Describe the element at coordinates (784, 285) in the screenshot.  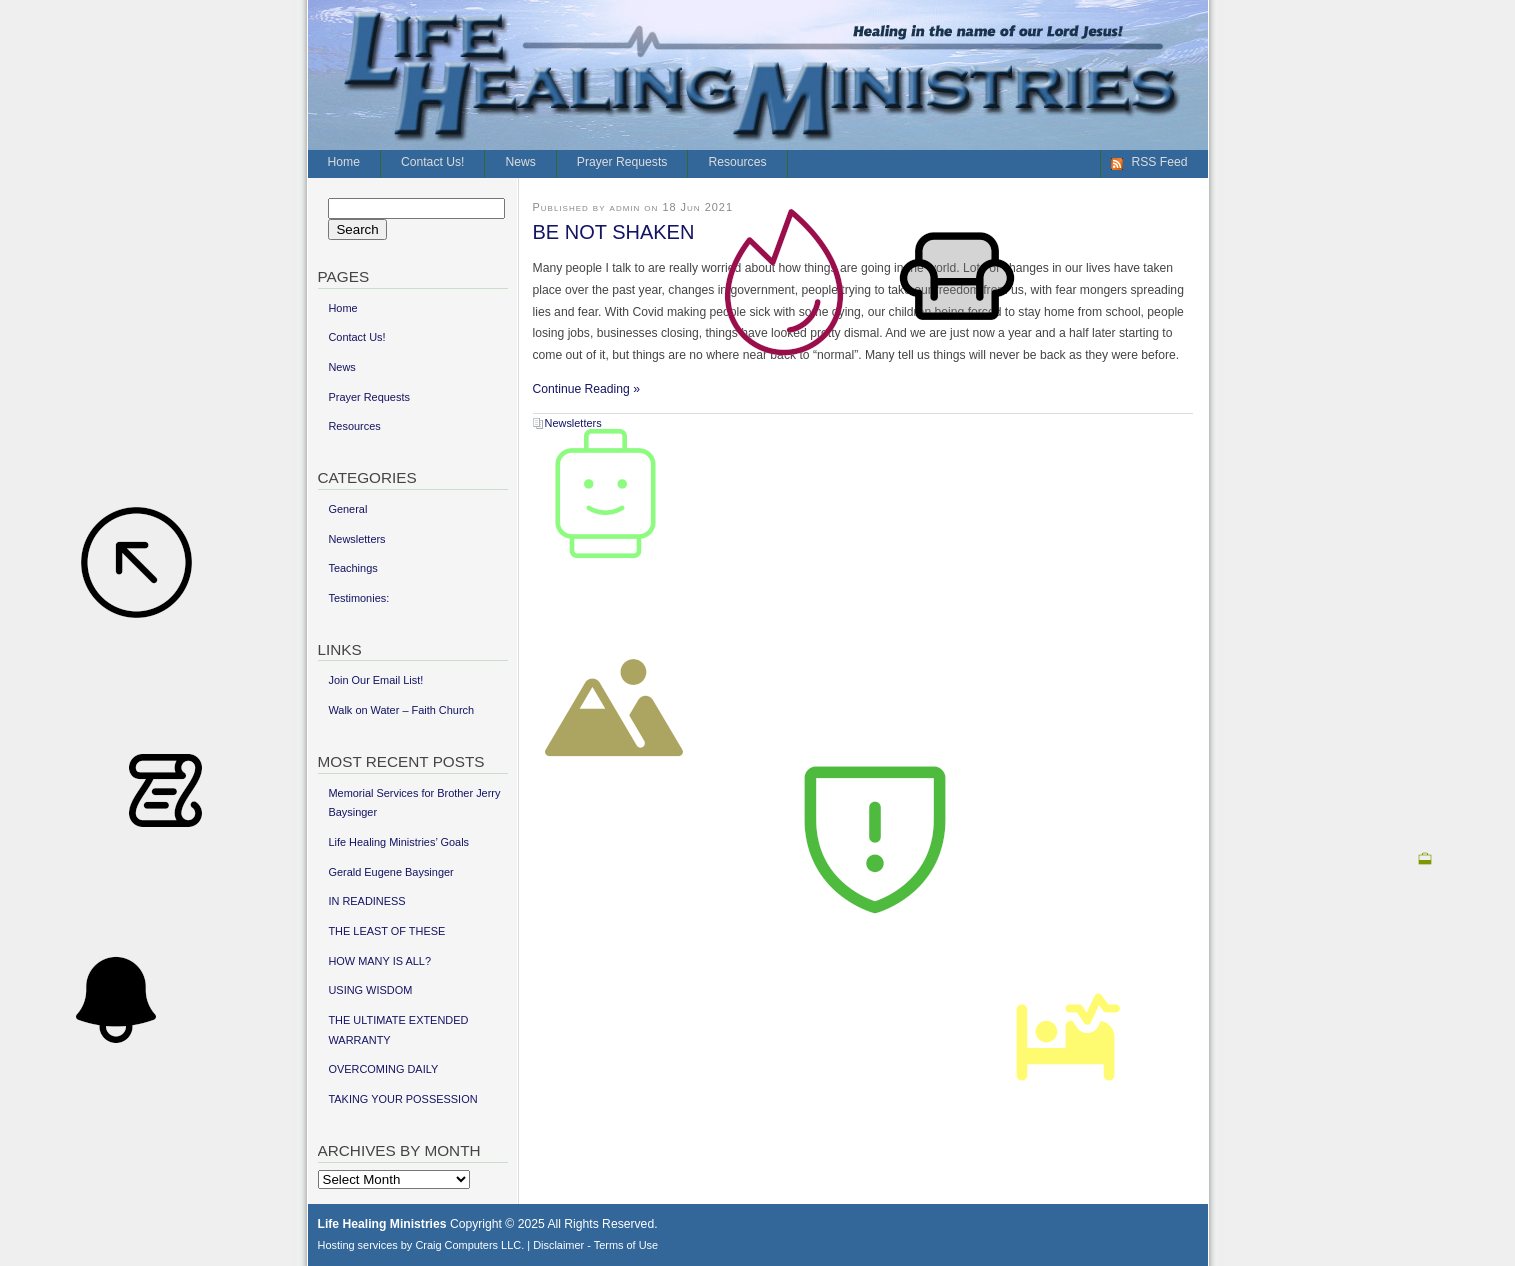
I see `indicates trending or popular content` at that location.